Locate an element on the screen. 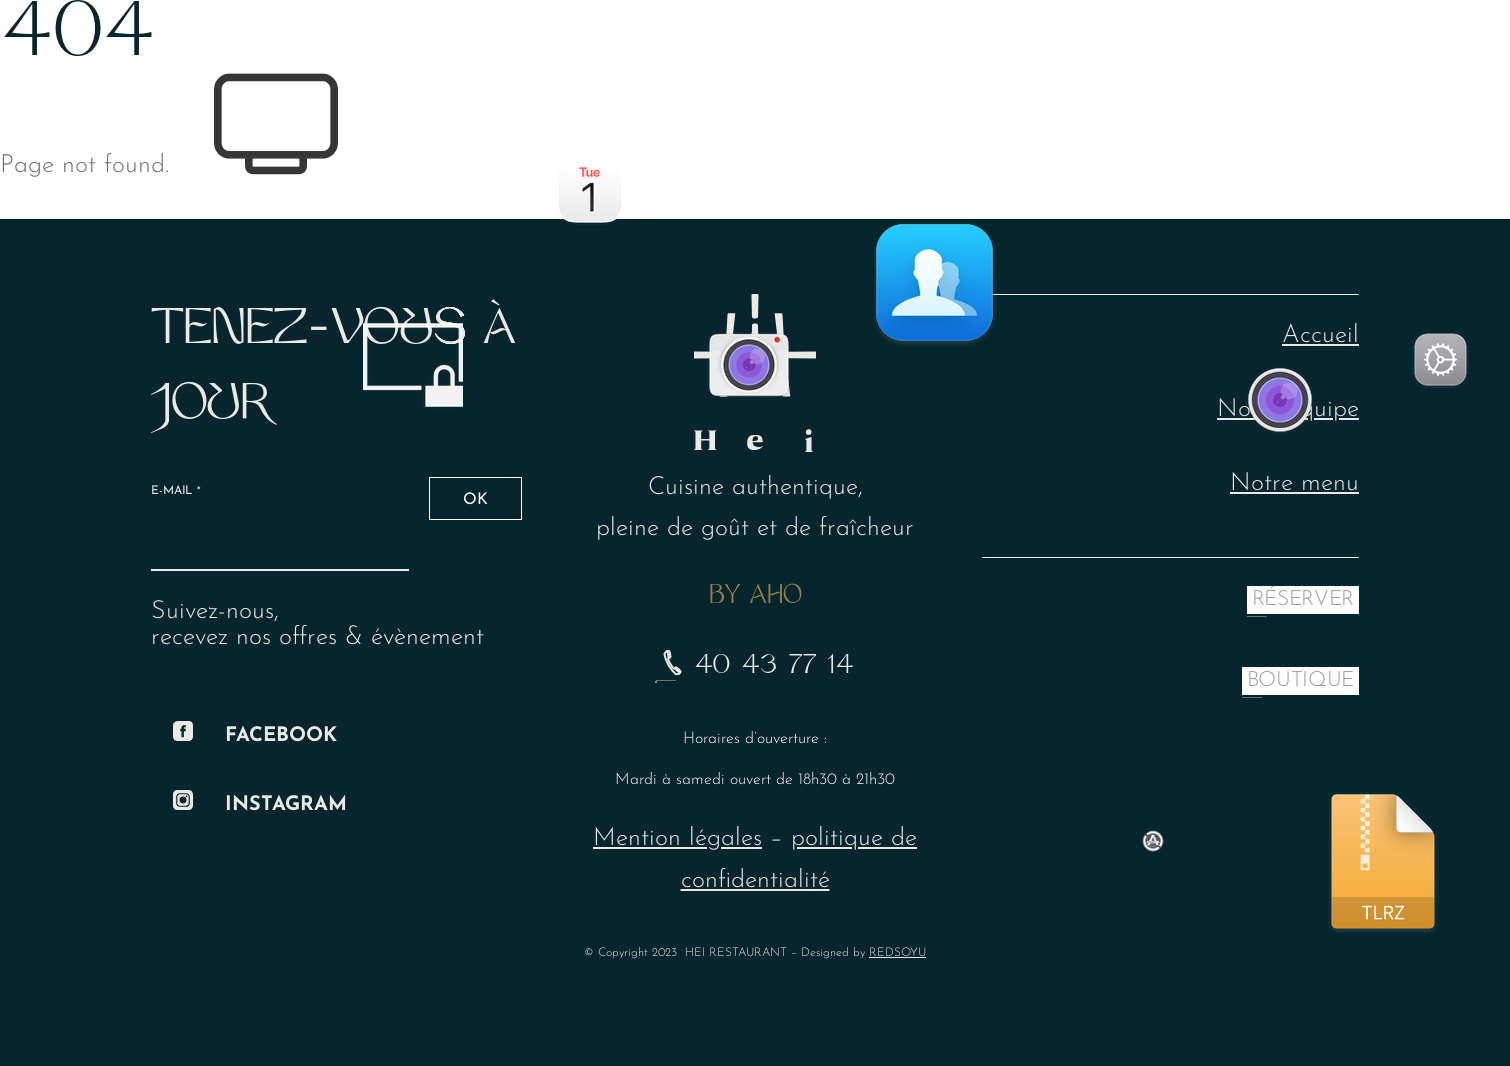  open the camera app is located at coordinates (1280, 400).